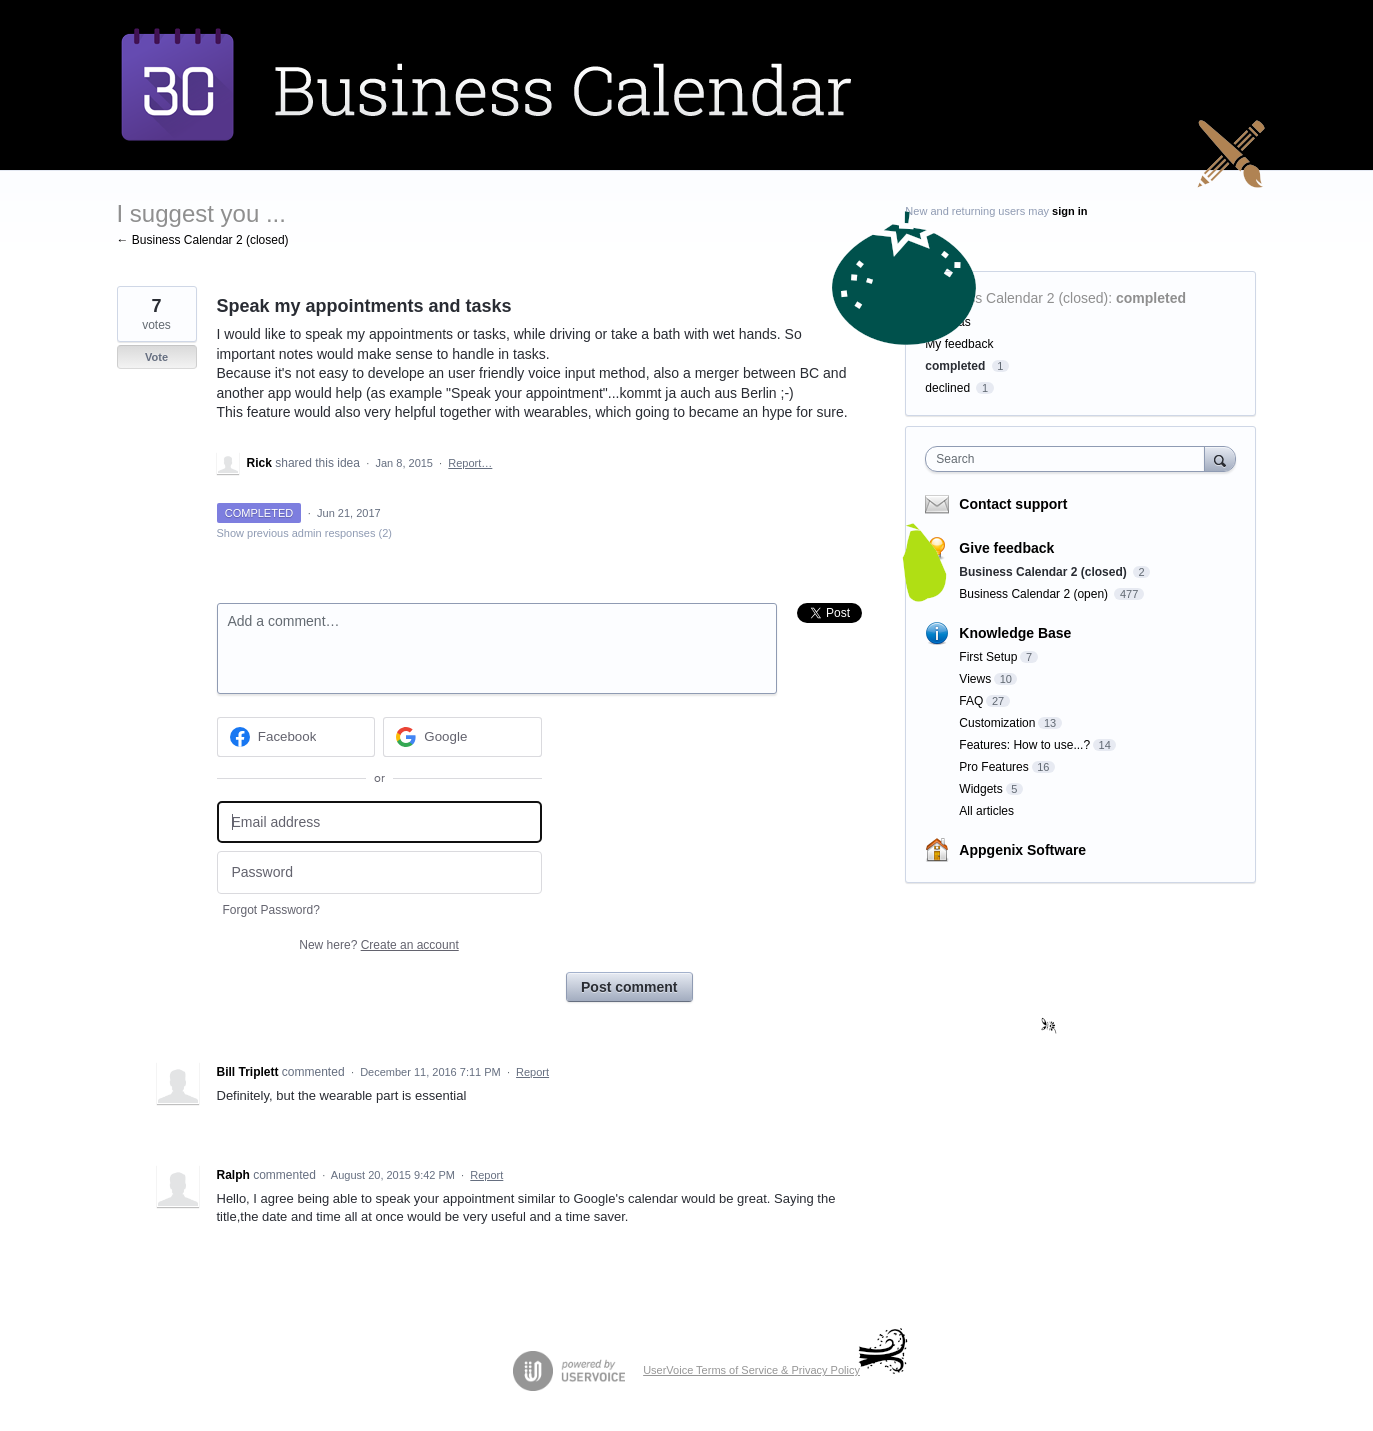 This screenshot has height=1431, width=1373. Describe the element at coordinates (1231, 154) in the screenshot. I see `access drawing and editing tools` at that location.